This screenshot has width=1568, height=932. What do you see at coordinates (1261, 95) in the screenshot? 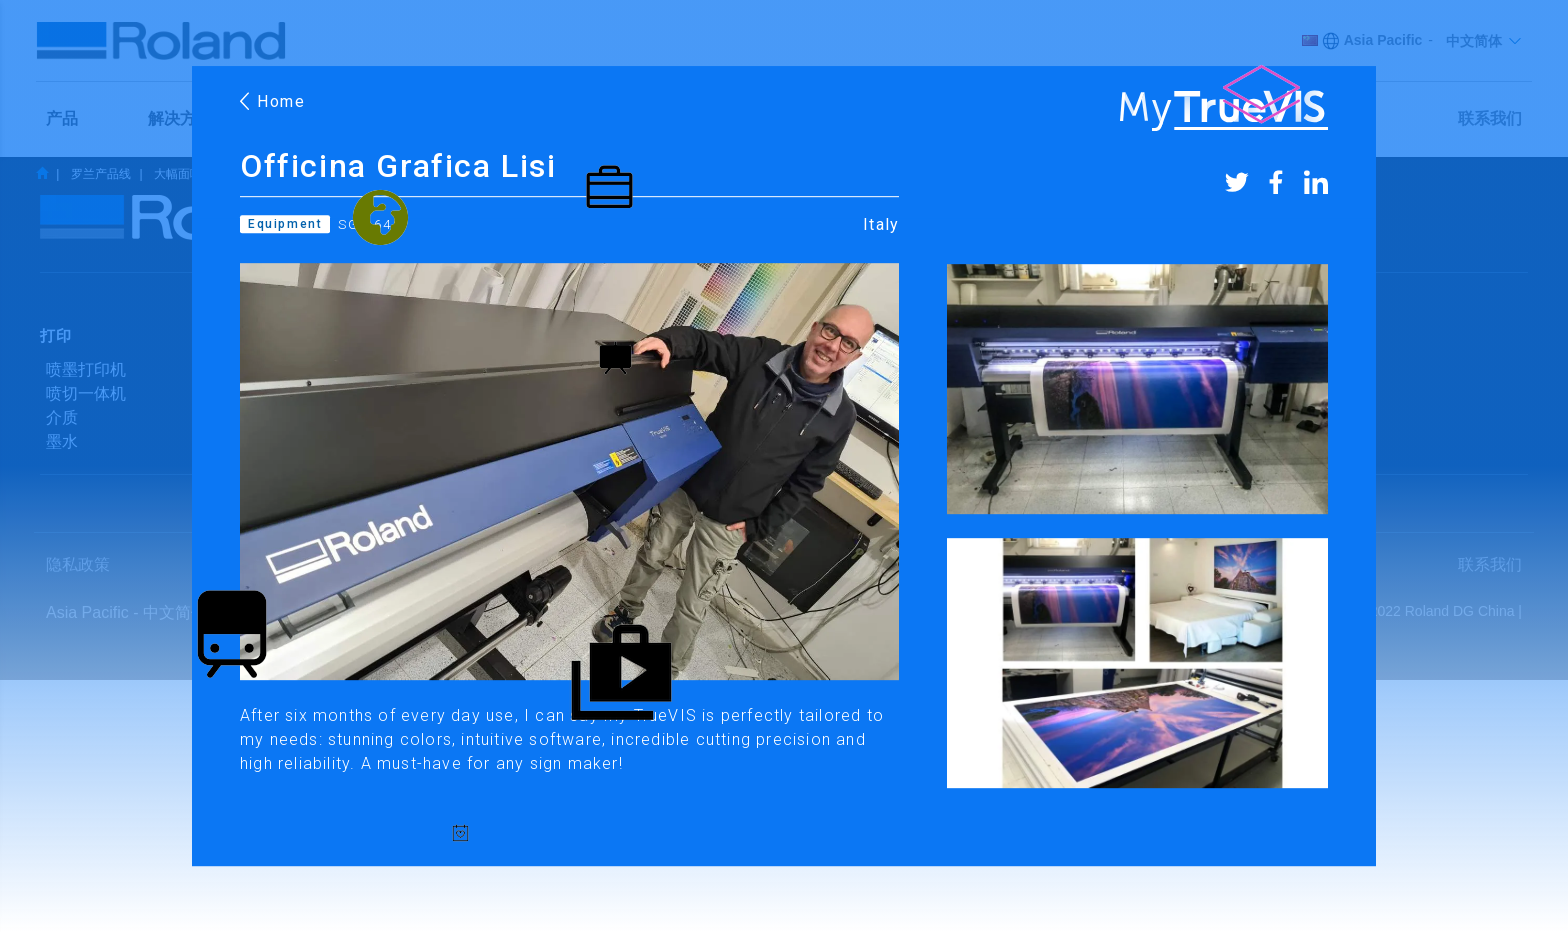
I see `view layers or stacked content` at bounding box center [1261, 95].